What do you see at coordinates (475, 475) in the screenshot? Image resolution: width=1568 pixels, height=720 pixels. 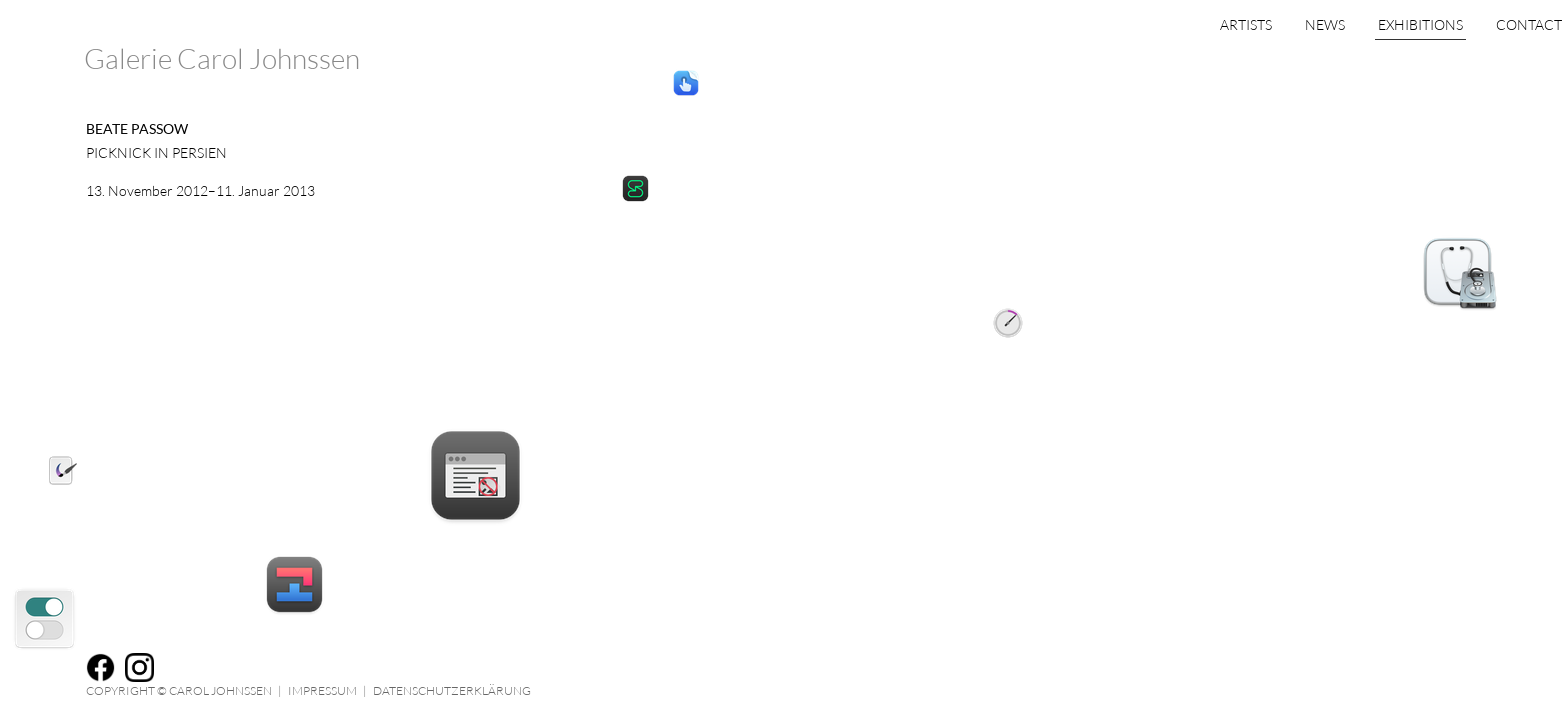 I see `configure ad blocker settings` at bounding box center [475, 475].